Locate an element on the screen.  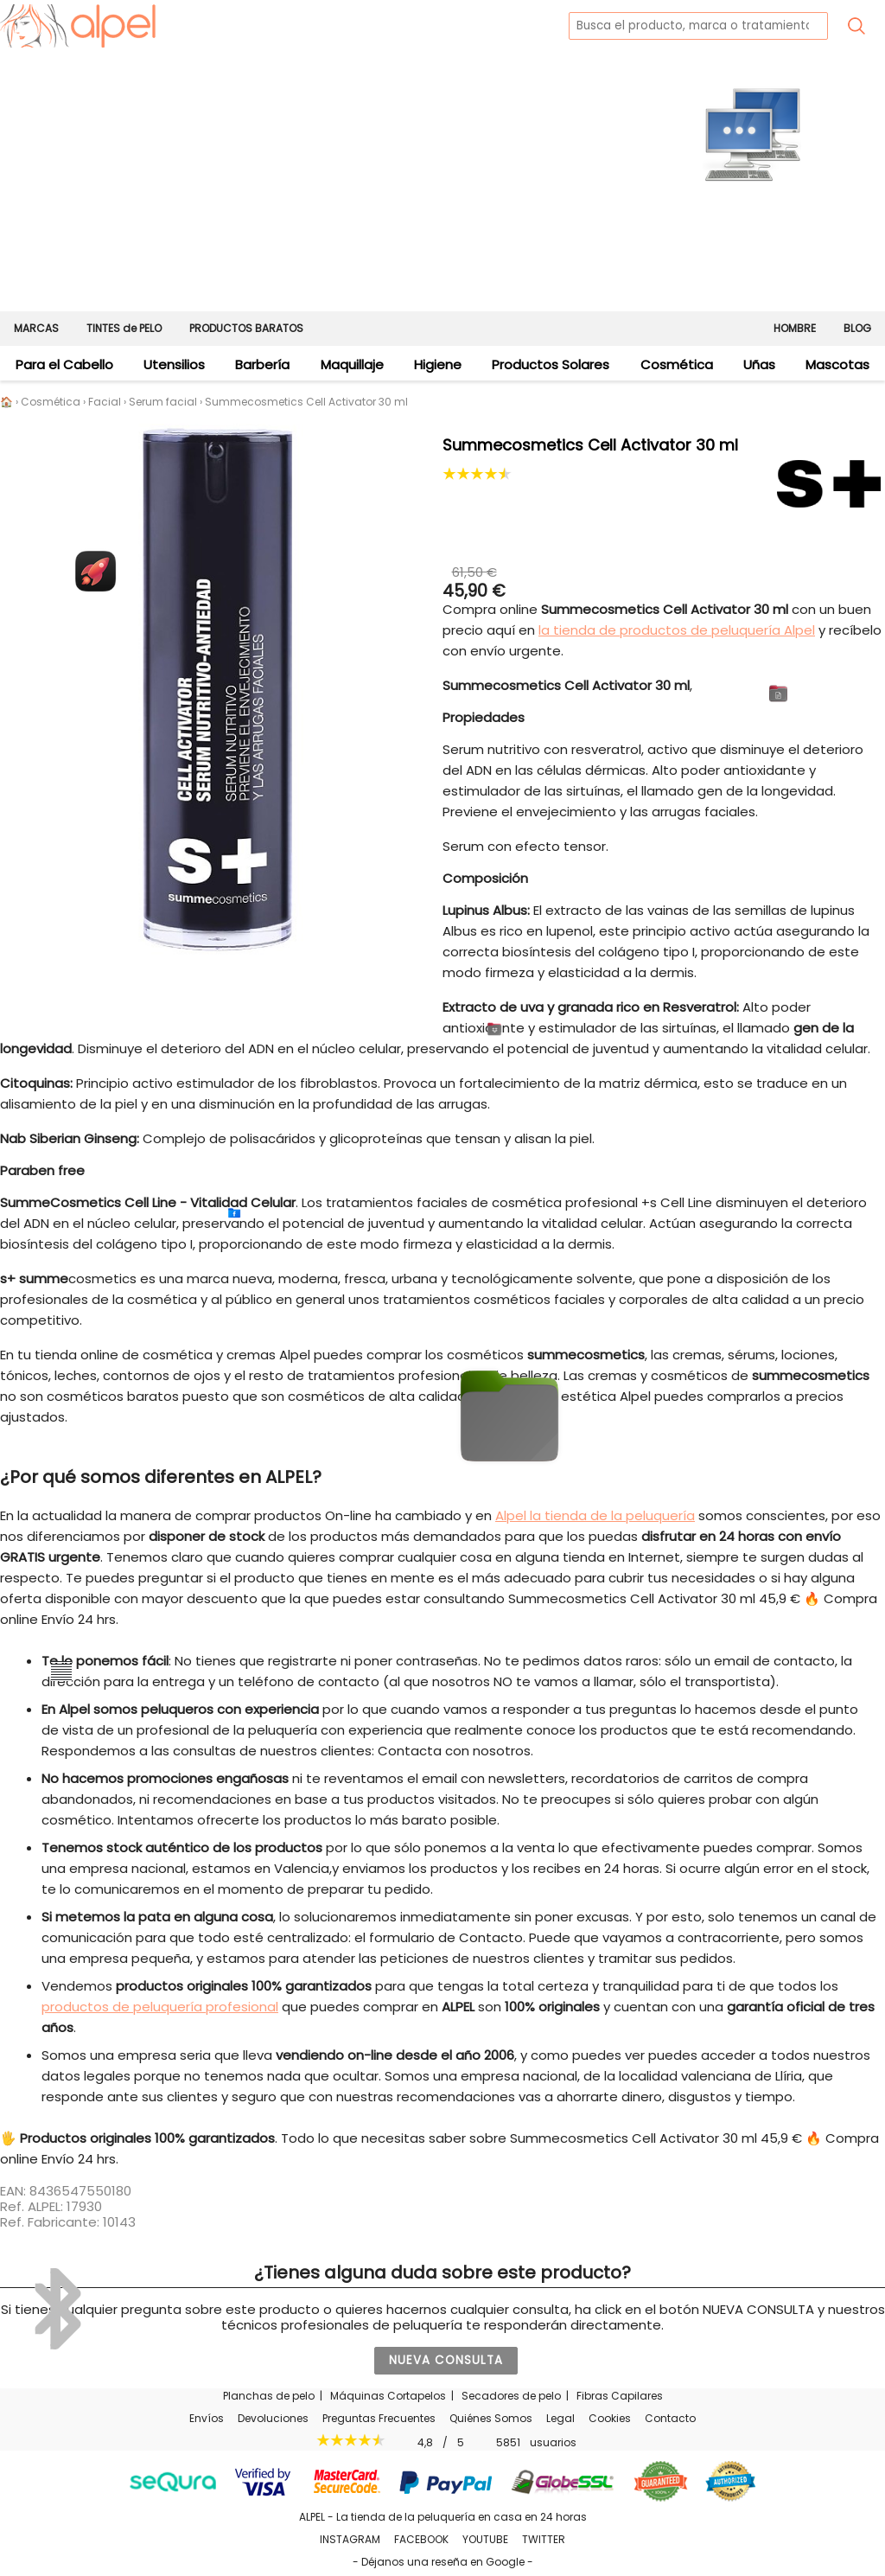
indicates data is being transmitted over the network is located at coordinates (752, 135).